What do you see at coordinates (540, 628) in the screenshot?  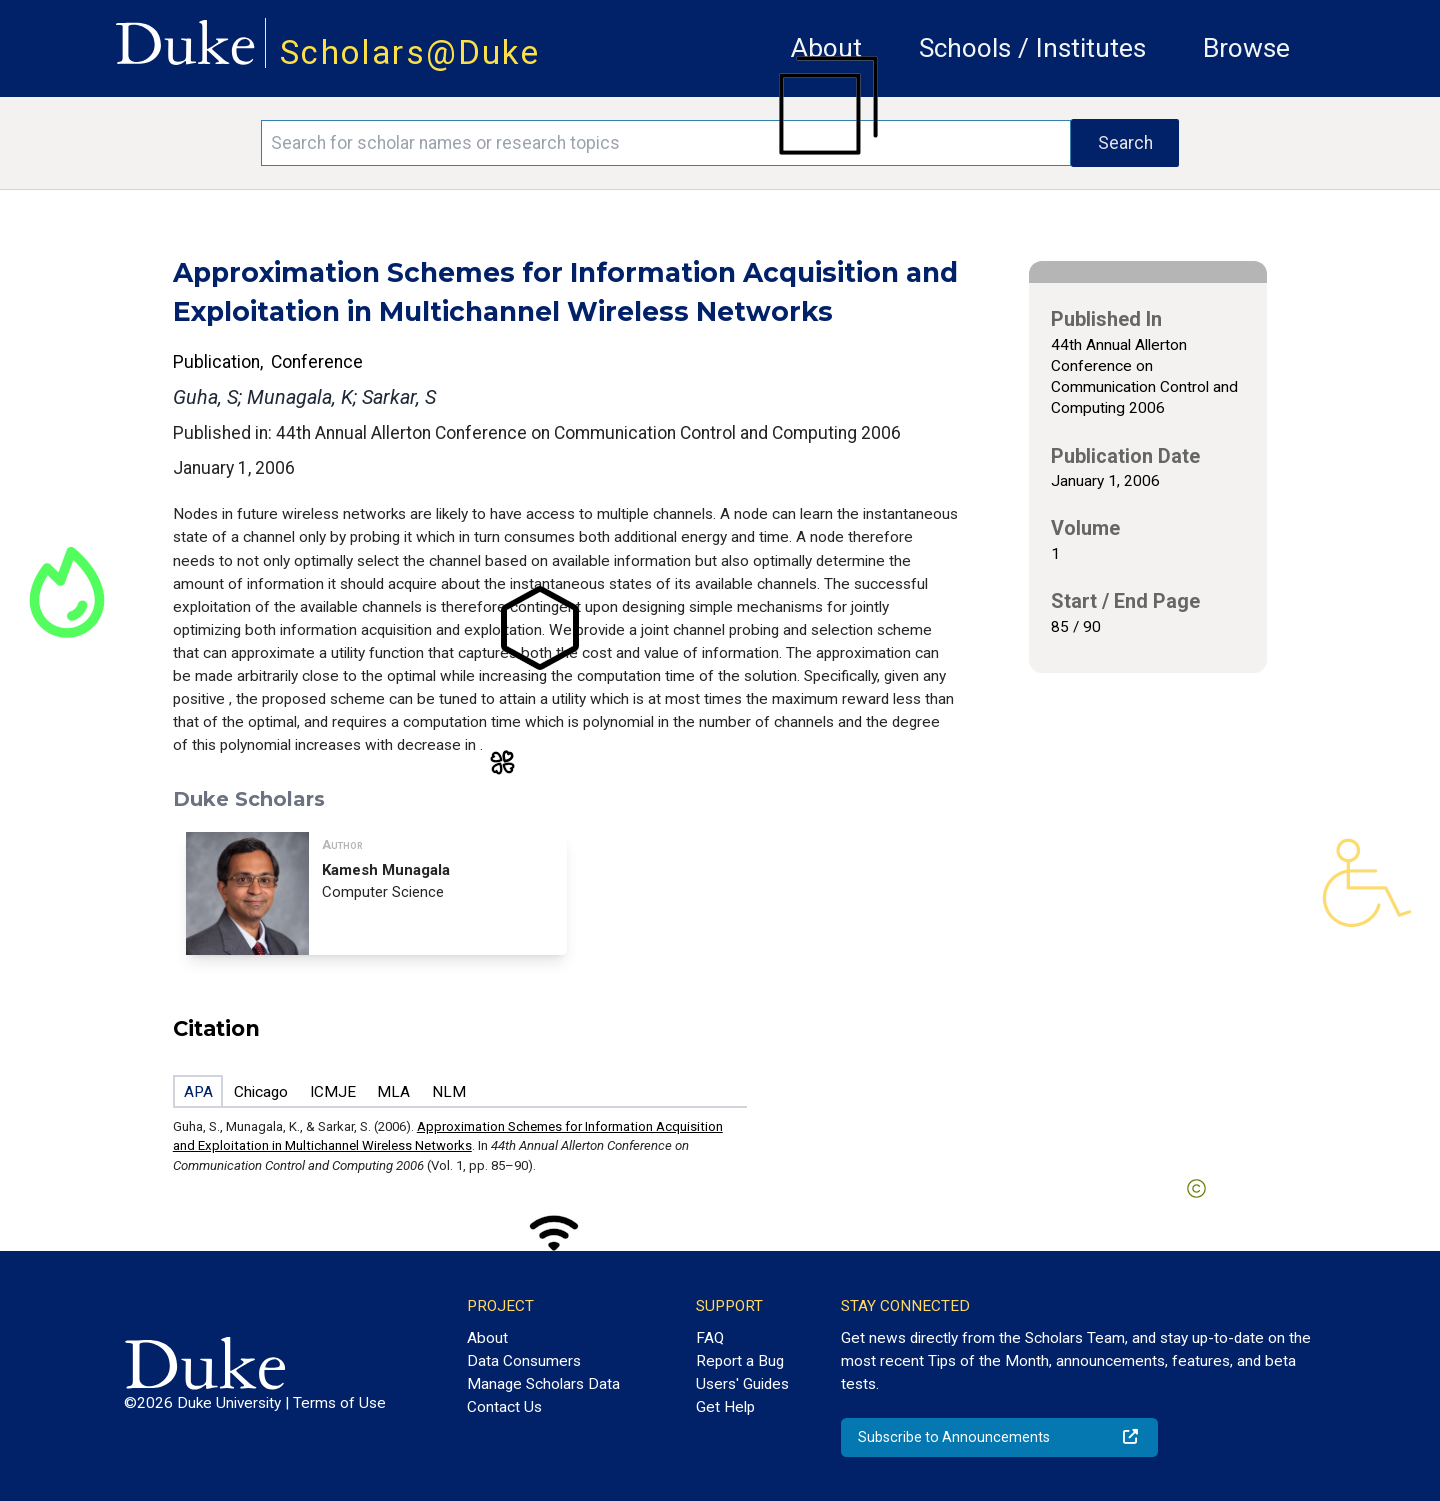 I see `indicates a hexagonal shape or geometric element` at bounding box center [540, 628].